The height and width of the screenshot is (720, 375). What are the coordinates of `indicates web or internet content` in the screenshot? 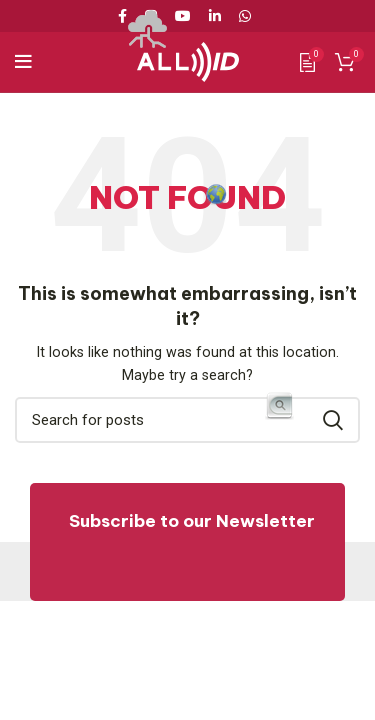 It's located at (216, 194).